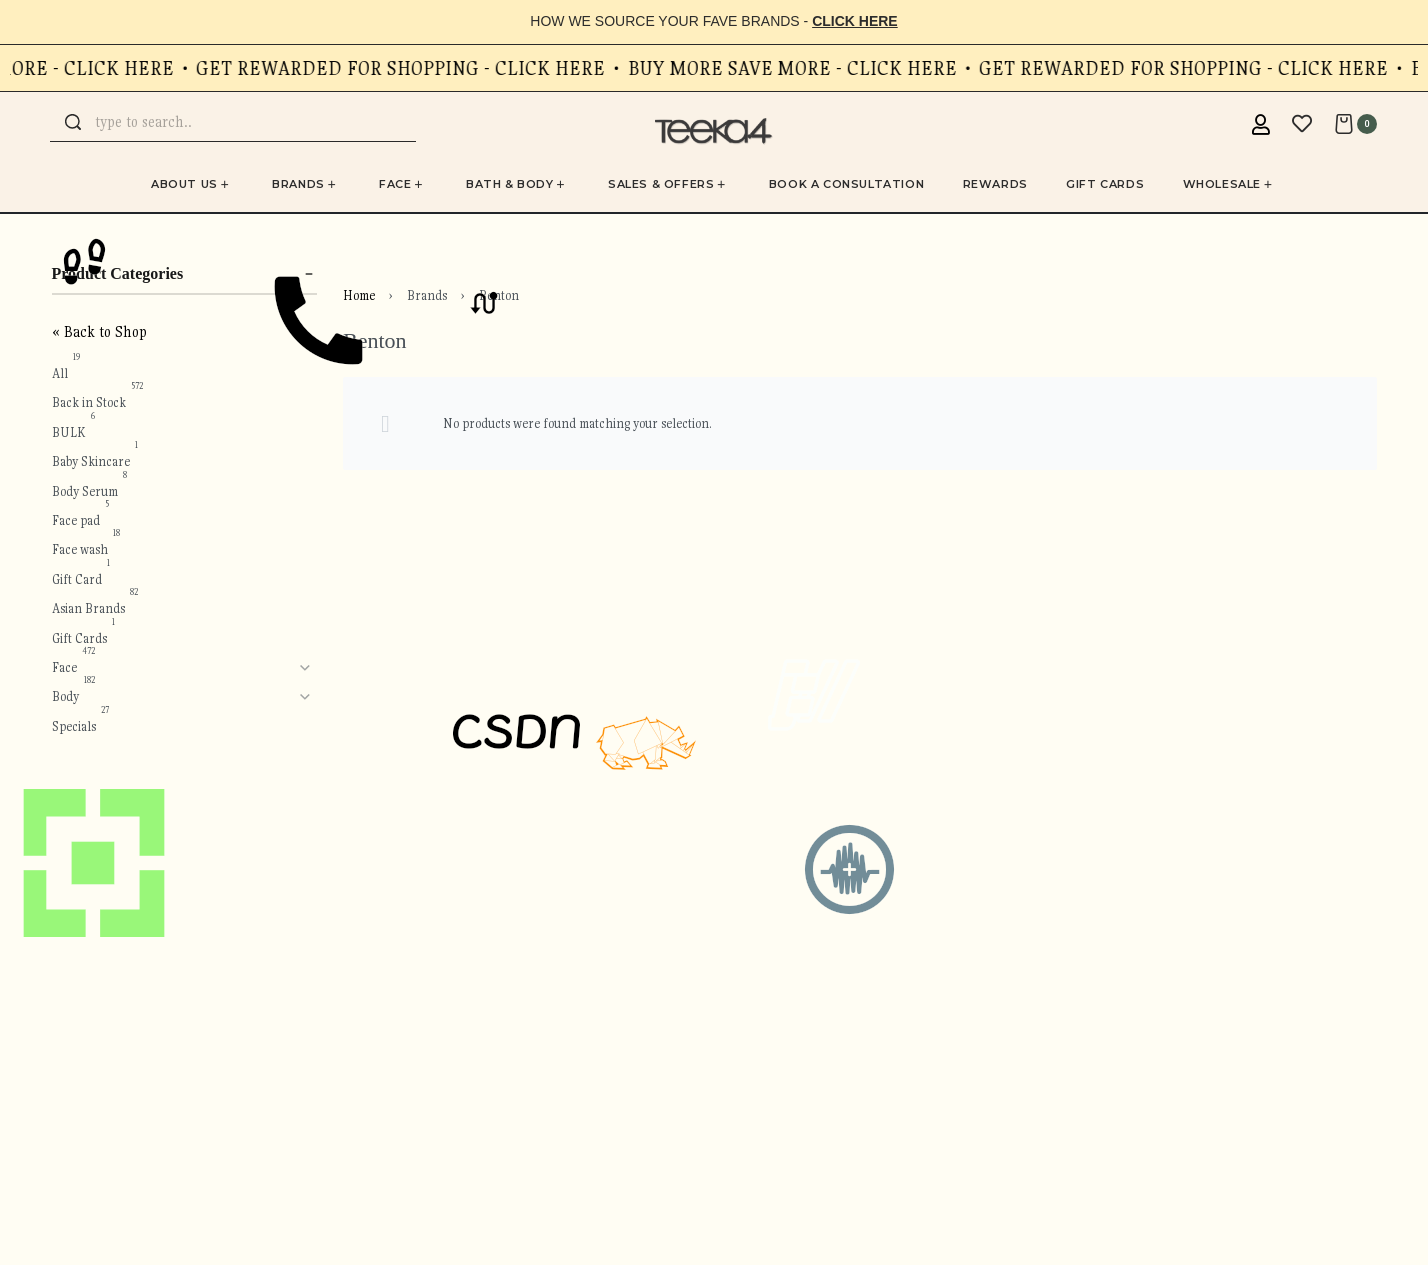 This screenshot has width=1428, height=1265. What do you see at coordinates (94, 863) in the screenshot?
I see `open HDFC Bank app` at bounding box center [94, 863].